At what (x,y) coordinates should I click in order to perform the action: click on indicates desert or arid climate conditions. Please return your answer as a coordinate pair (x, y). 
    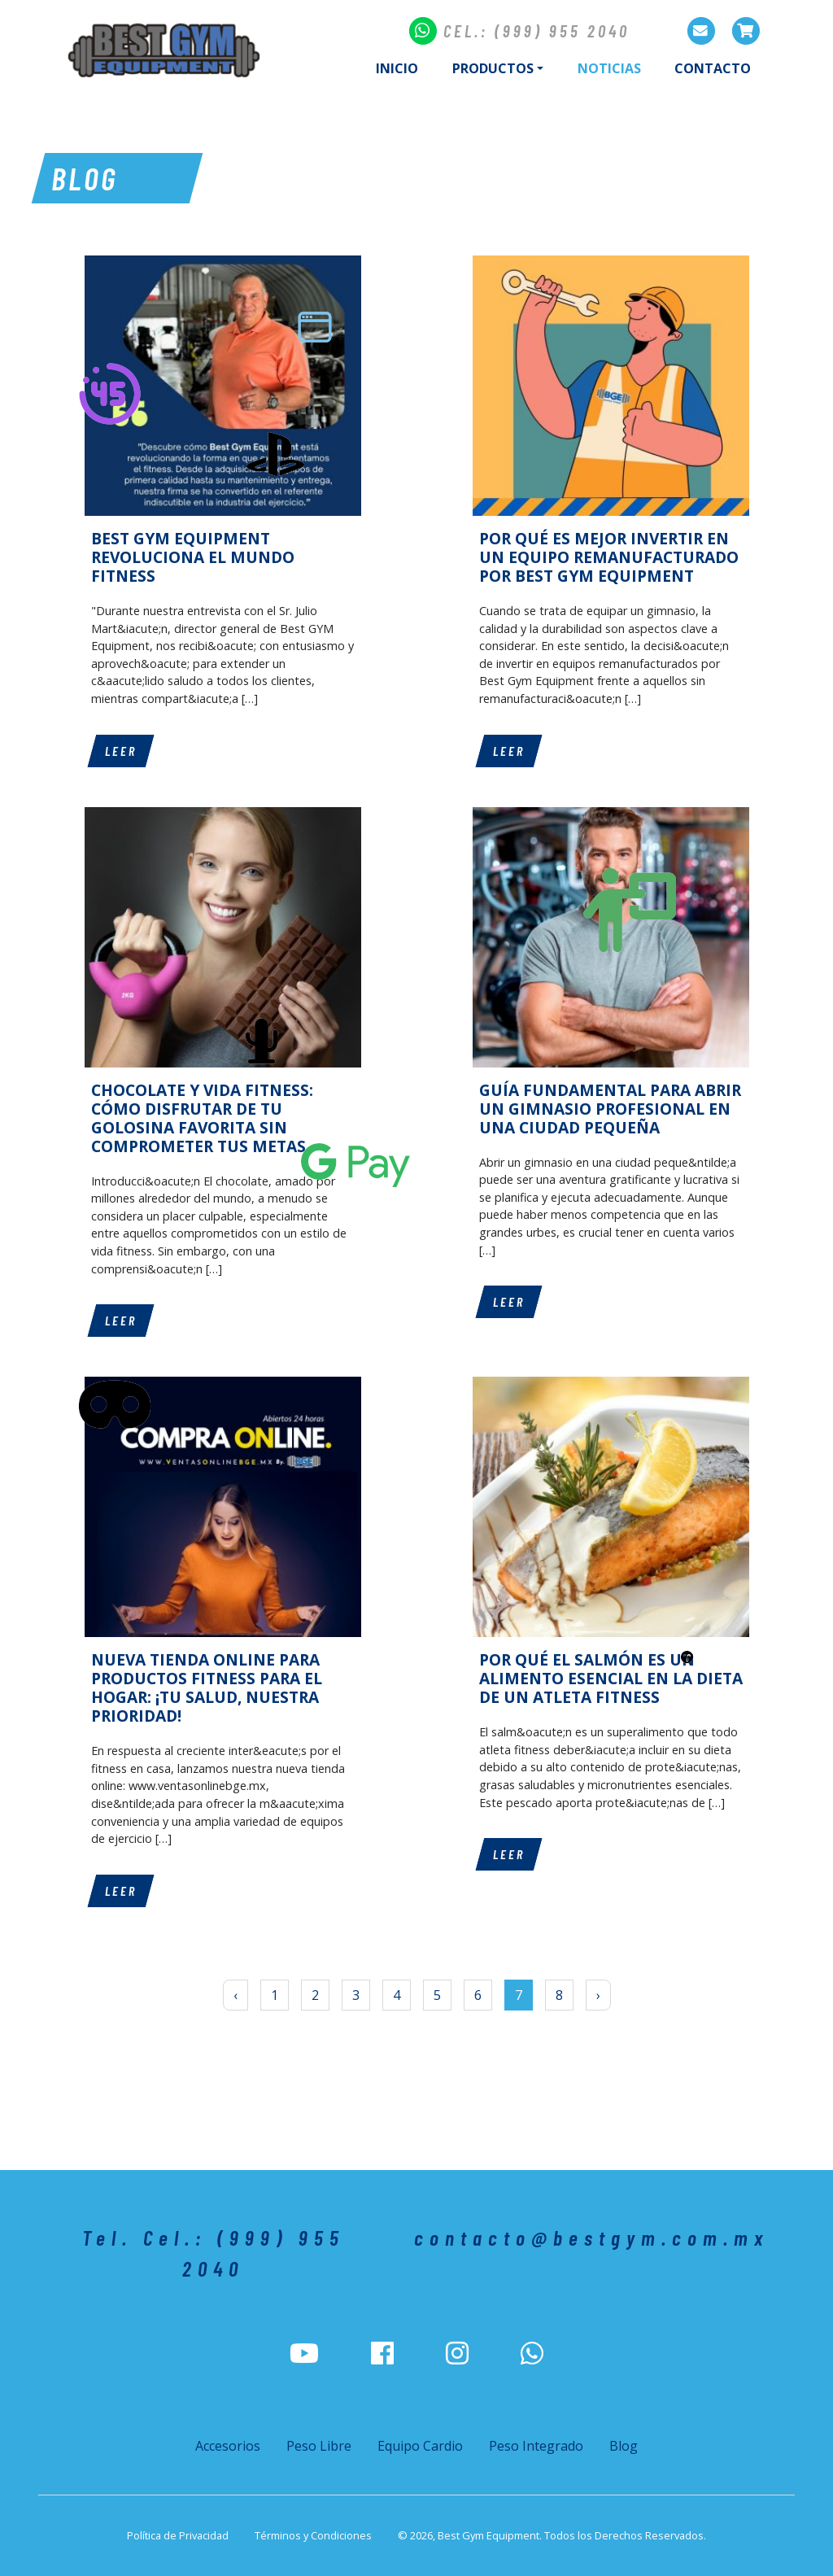
    Looking at the image, I should click on (261, 1041).